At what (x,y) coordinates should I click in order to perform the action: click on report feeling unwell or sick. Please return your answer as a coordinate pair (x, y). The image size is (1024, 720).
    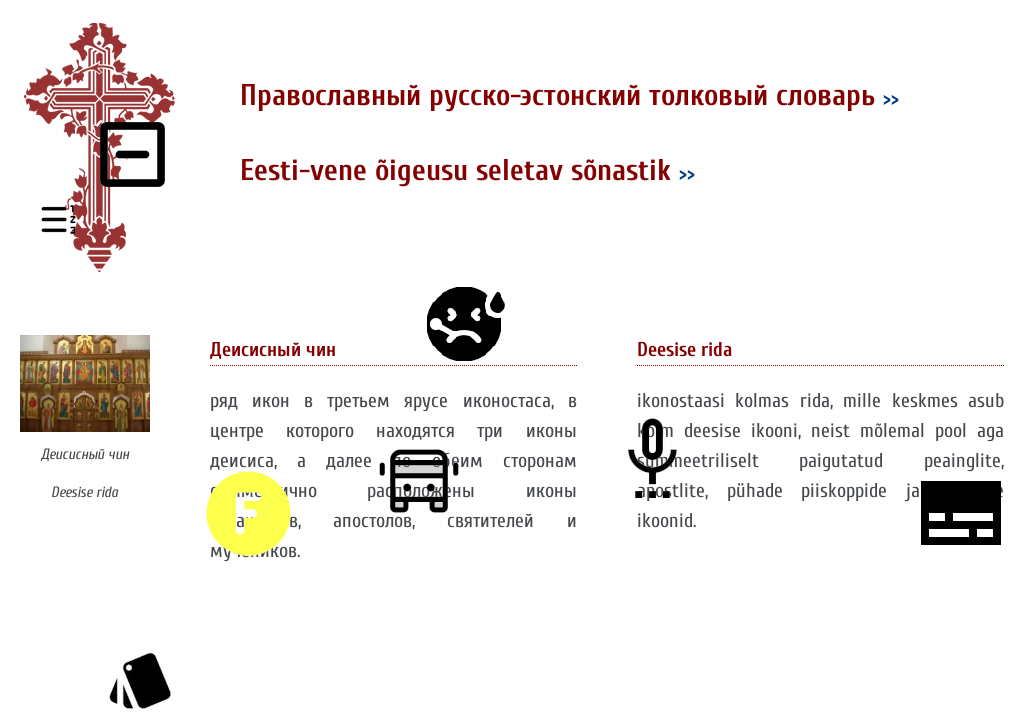
    Looking at the image, I should click on (464, 324).